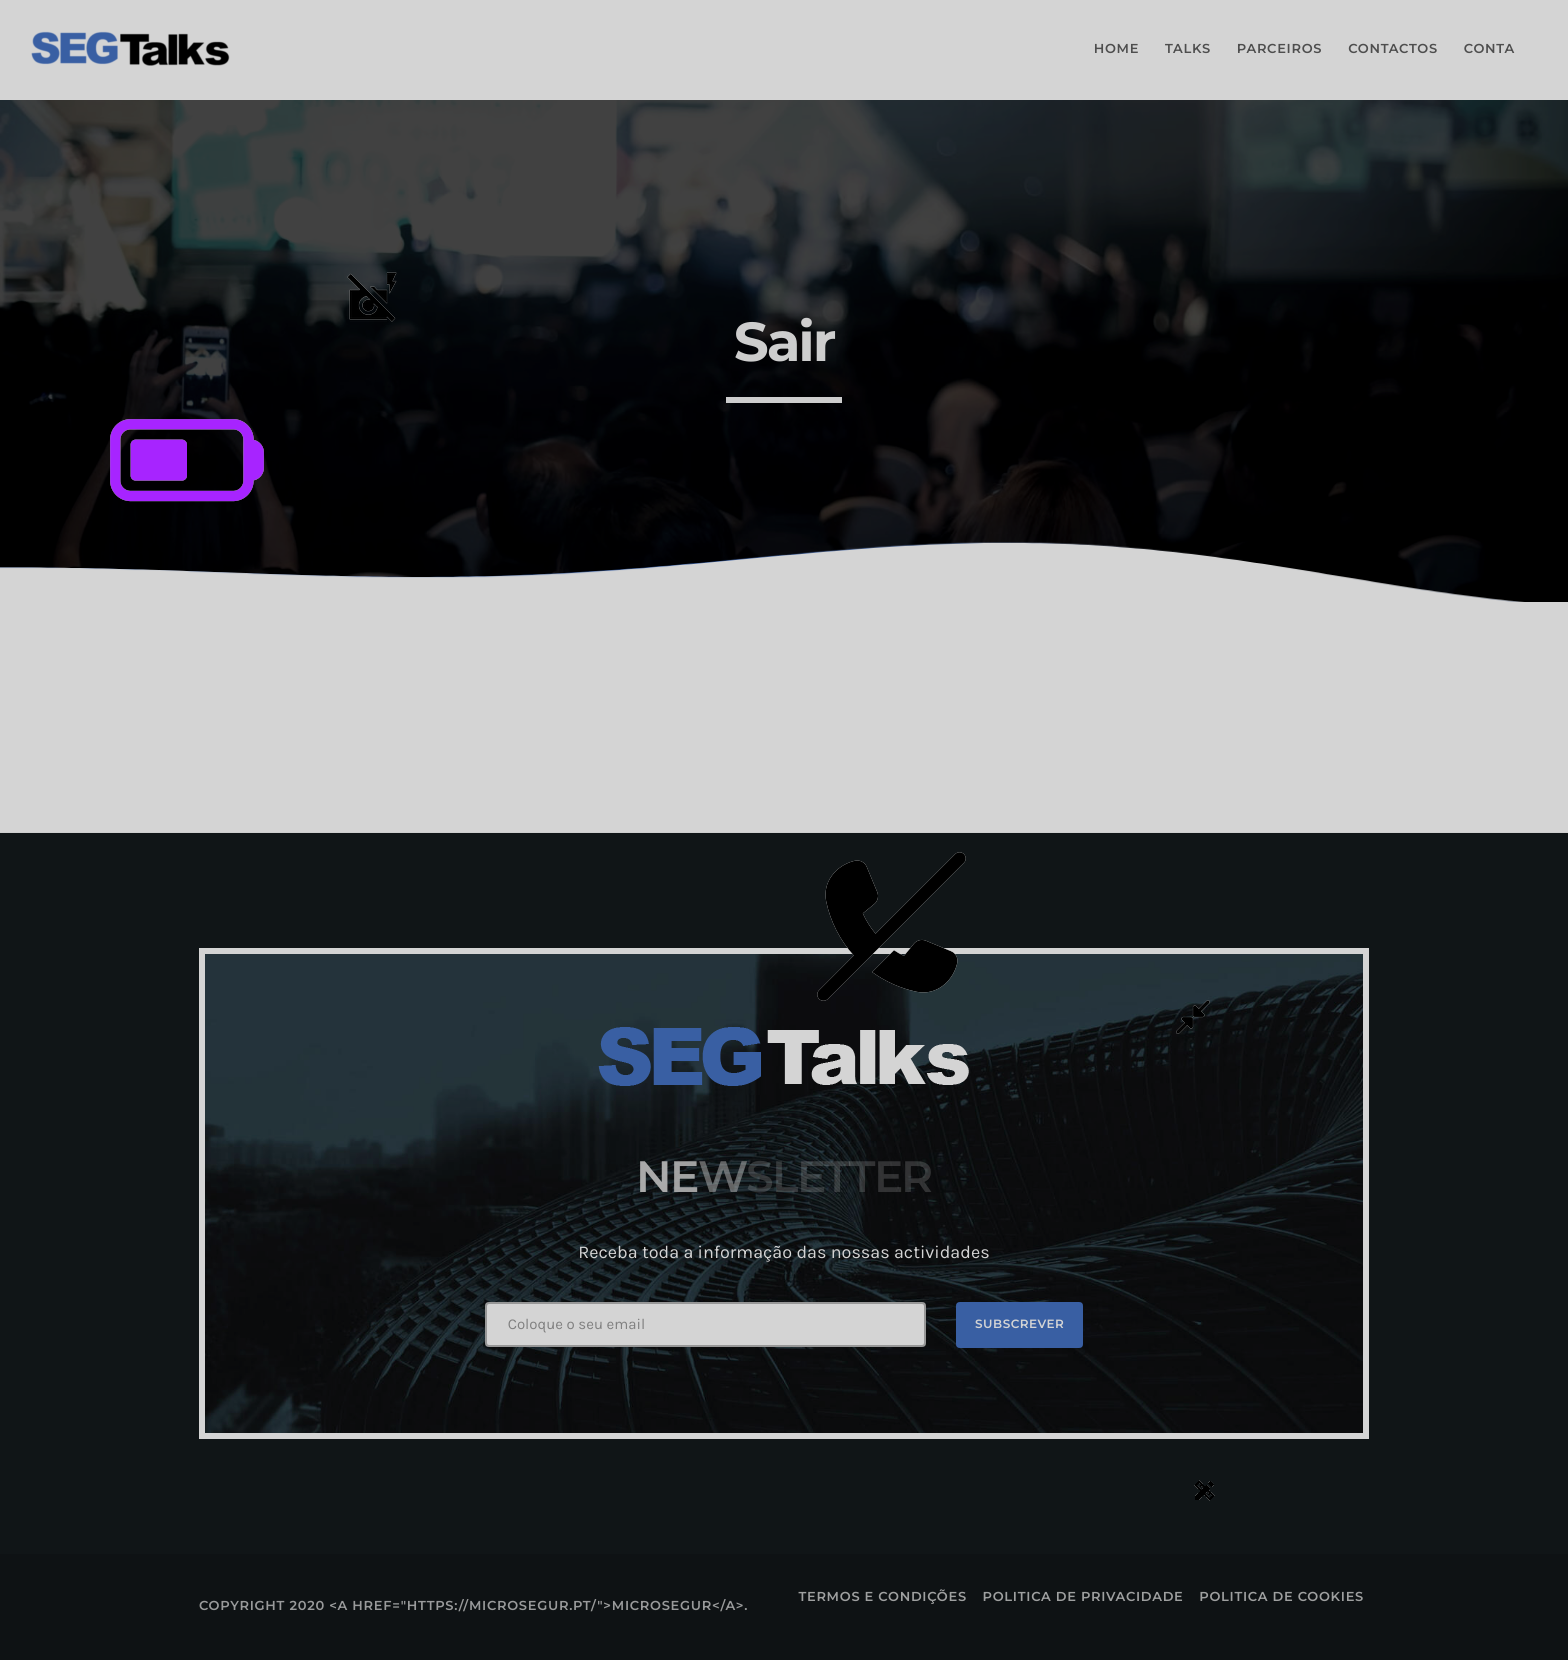 This screenshot has height=1660, width=1568. Describe the element at coordinates (373, 296) in the screenshot. I see `camera flash is disabled` at that location.